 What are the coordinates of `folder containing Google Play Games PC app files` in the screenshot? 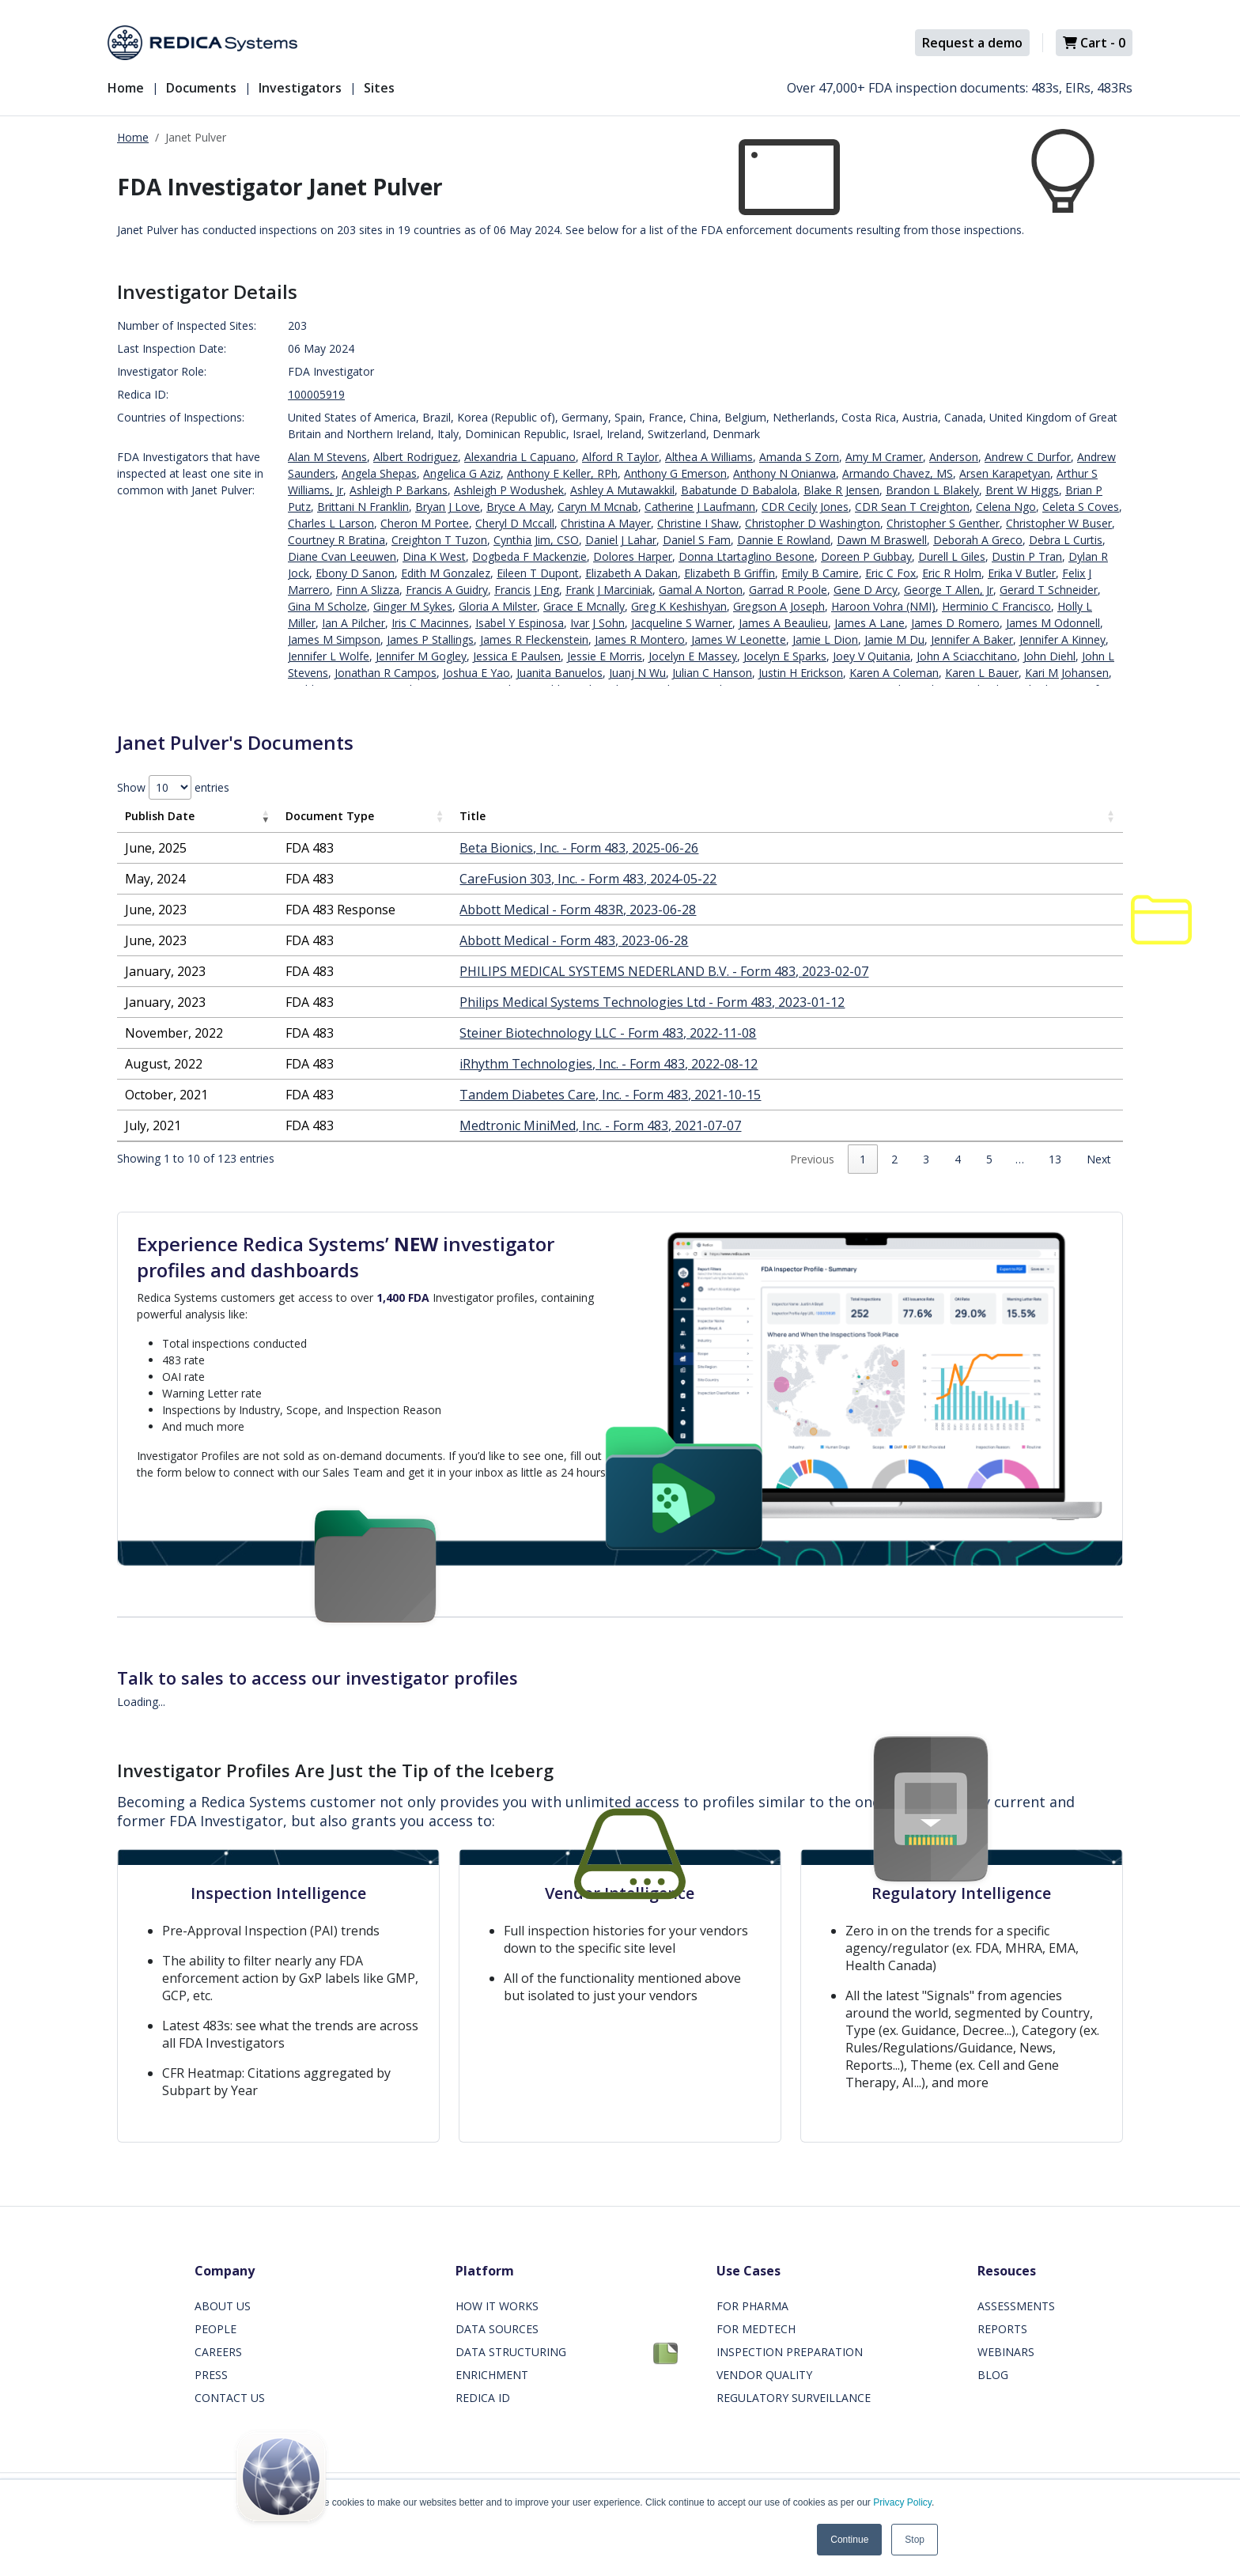 It's located at (683, 1492).